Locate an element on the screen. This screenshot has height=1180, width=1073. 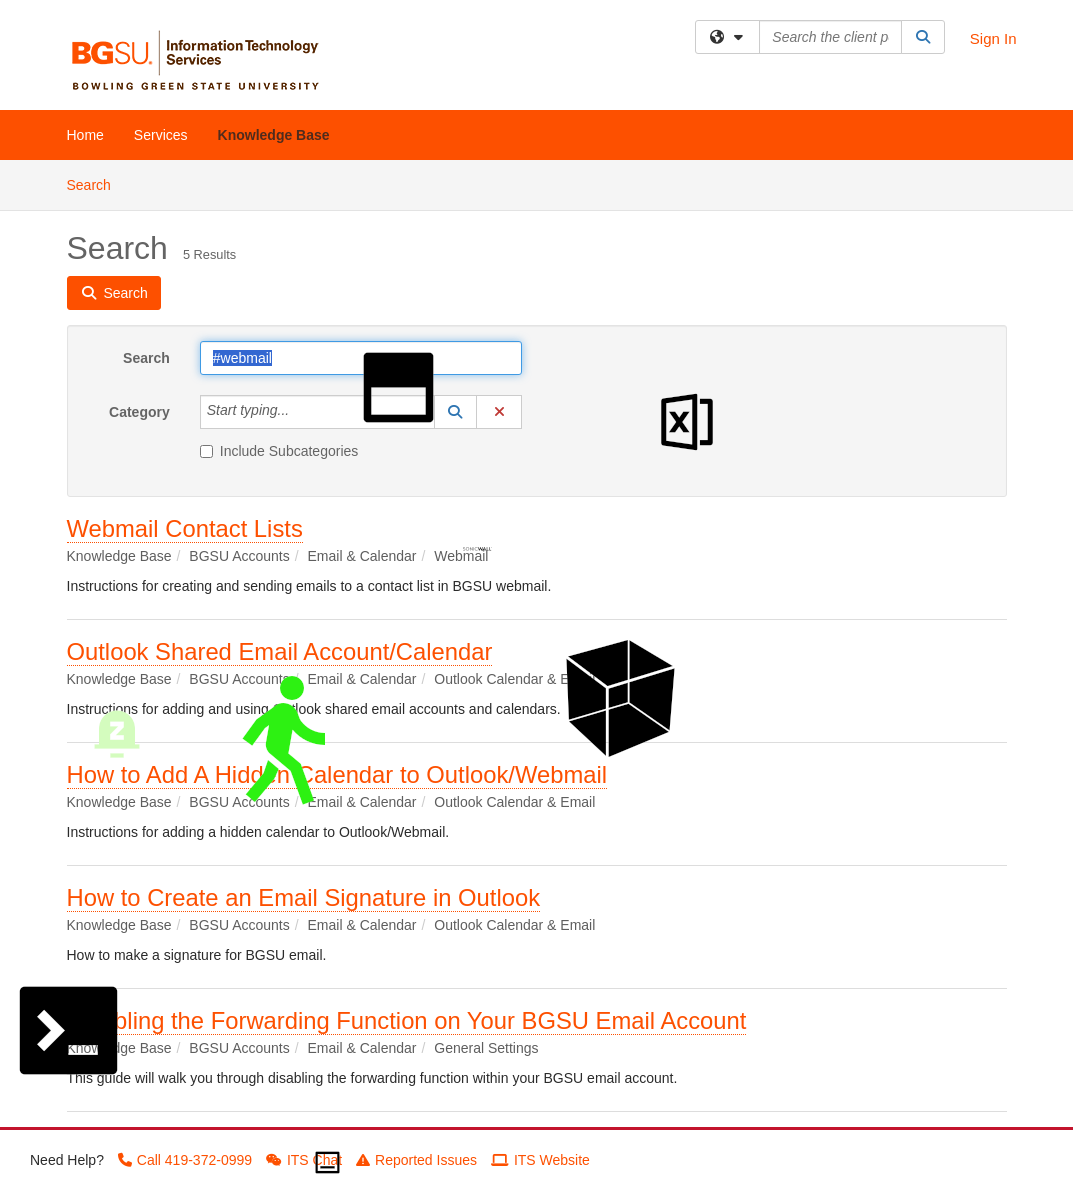
sonicwall network security branding is located at coordinates (477, 549).